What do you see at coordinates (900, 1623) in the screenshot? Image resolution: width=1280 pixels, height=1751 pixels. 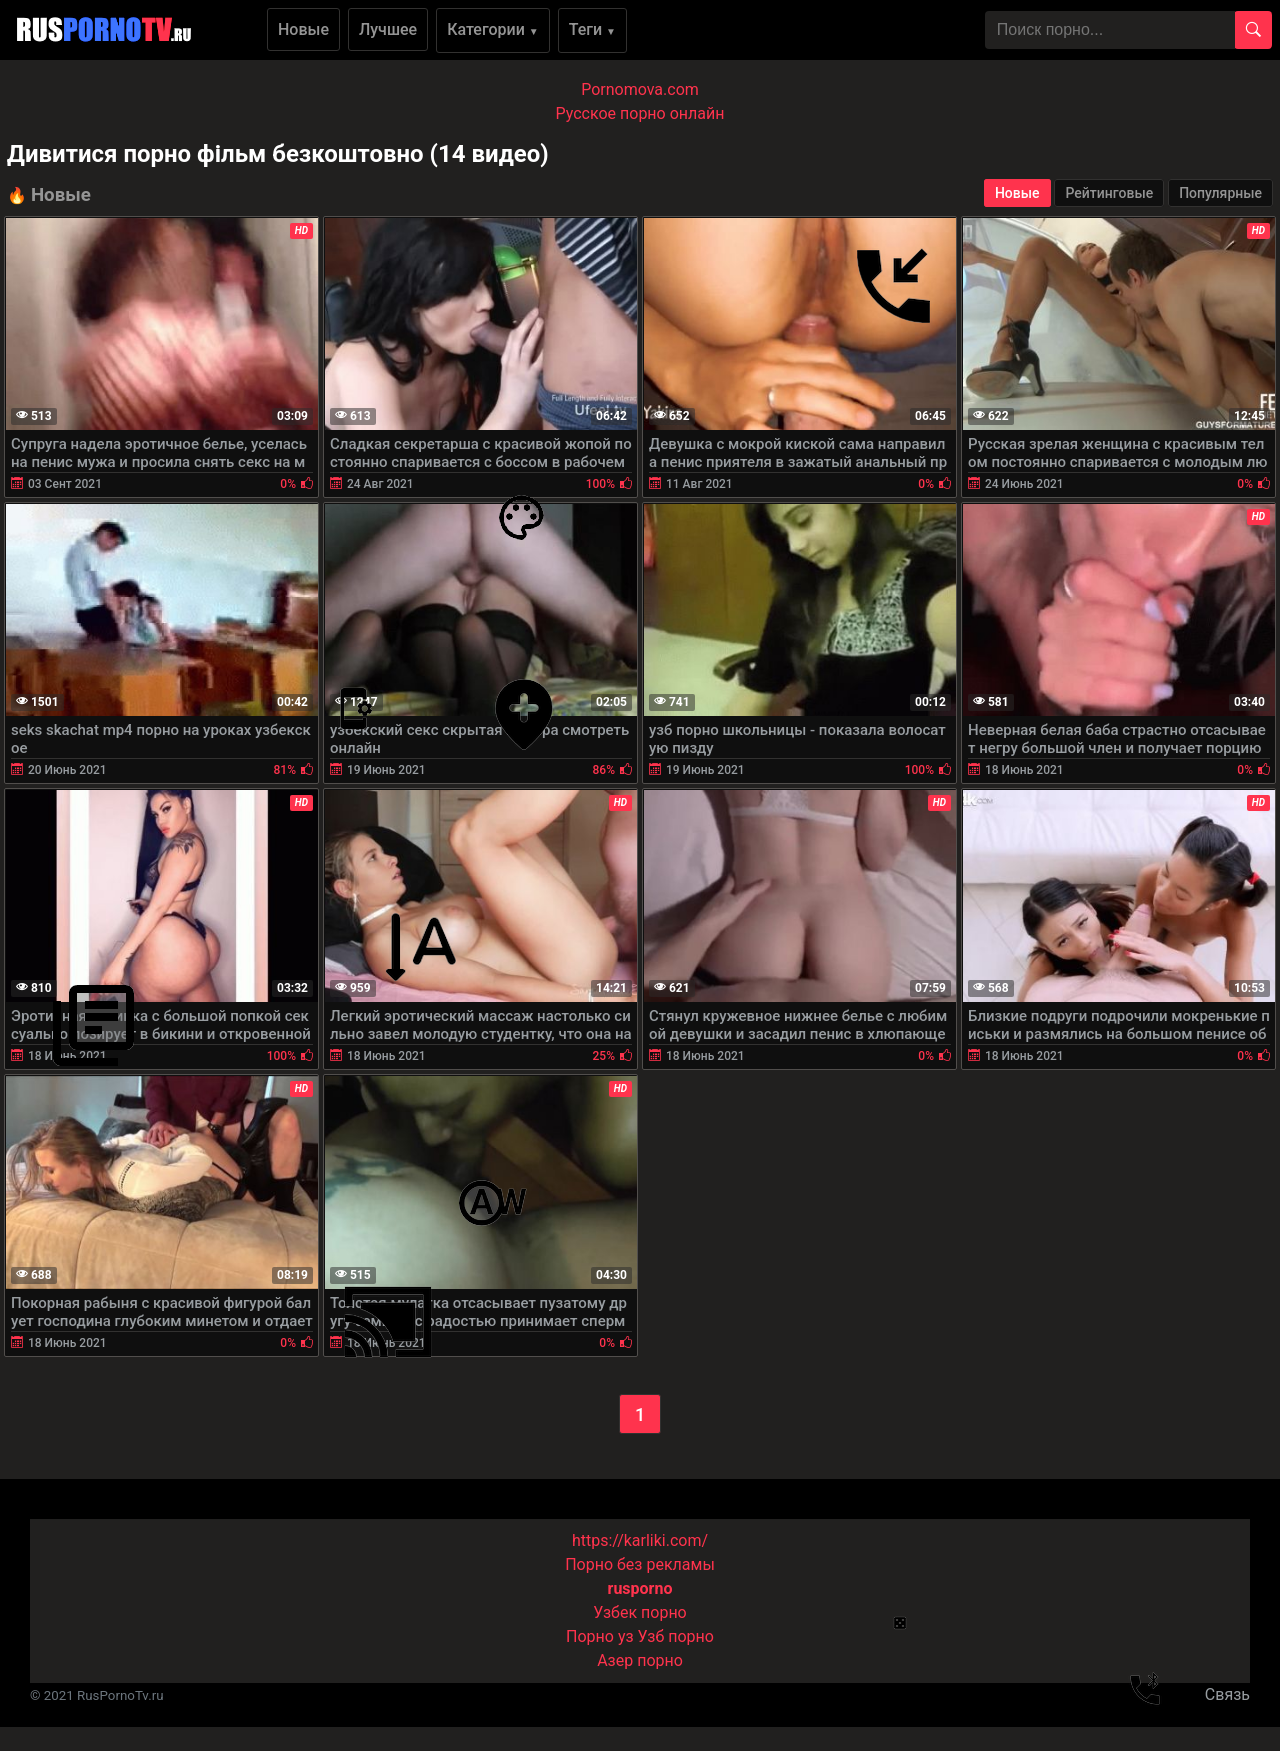 I see `access casino or gambling games` at bounding box center [900, 1623].